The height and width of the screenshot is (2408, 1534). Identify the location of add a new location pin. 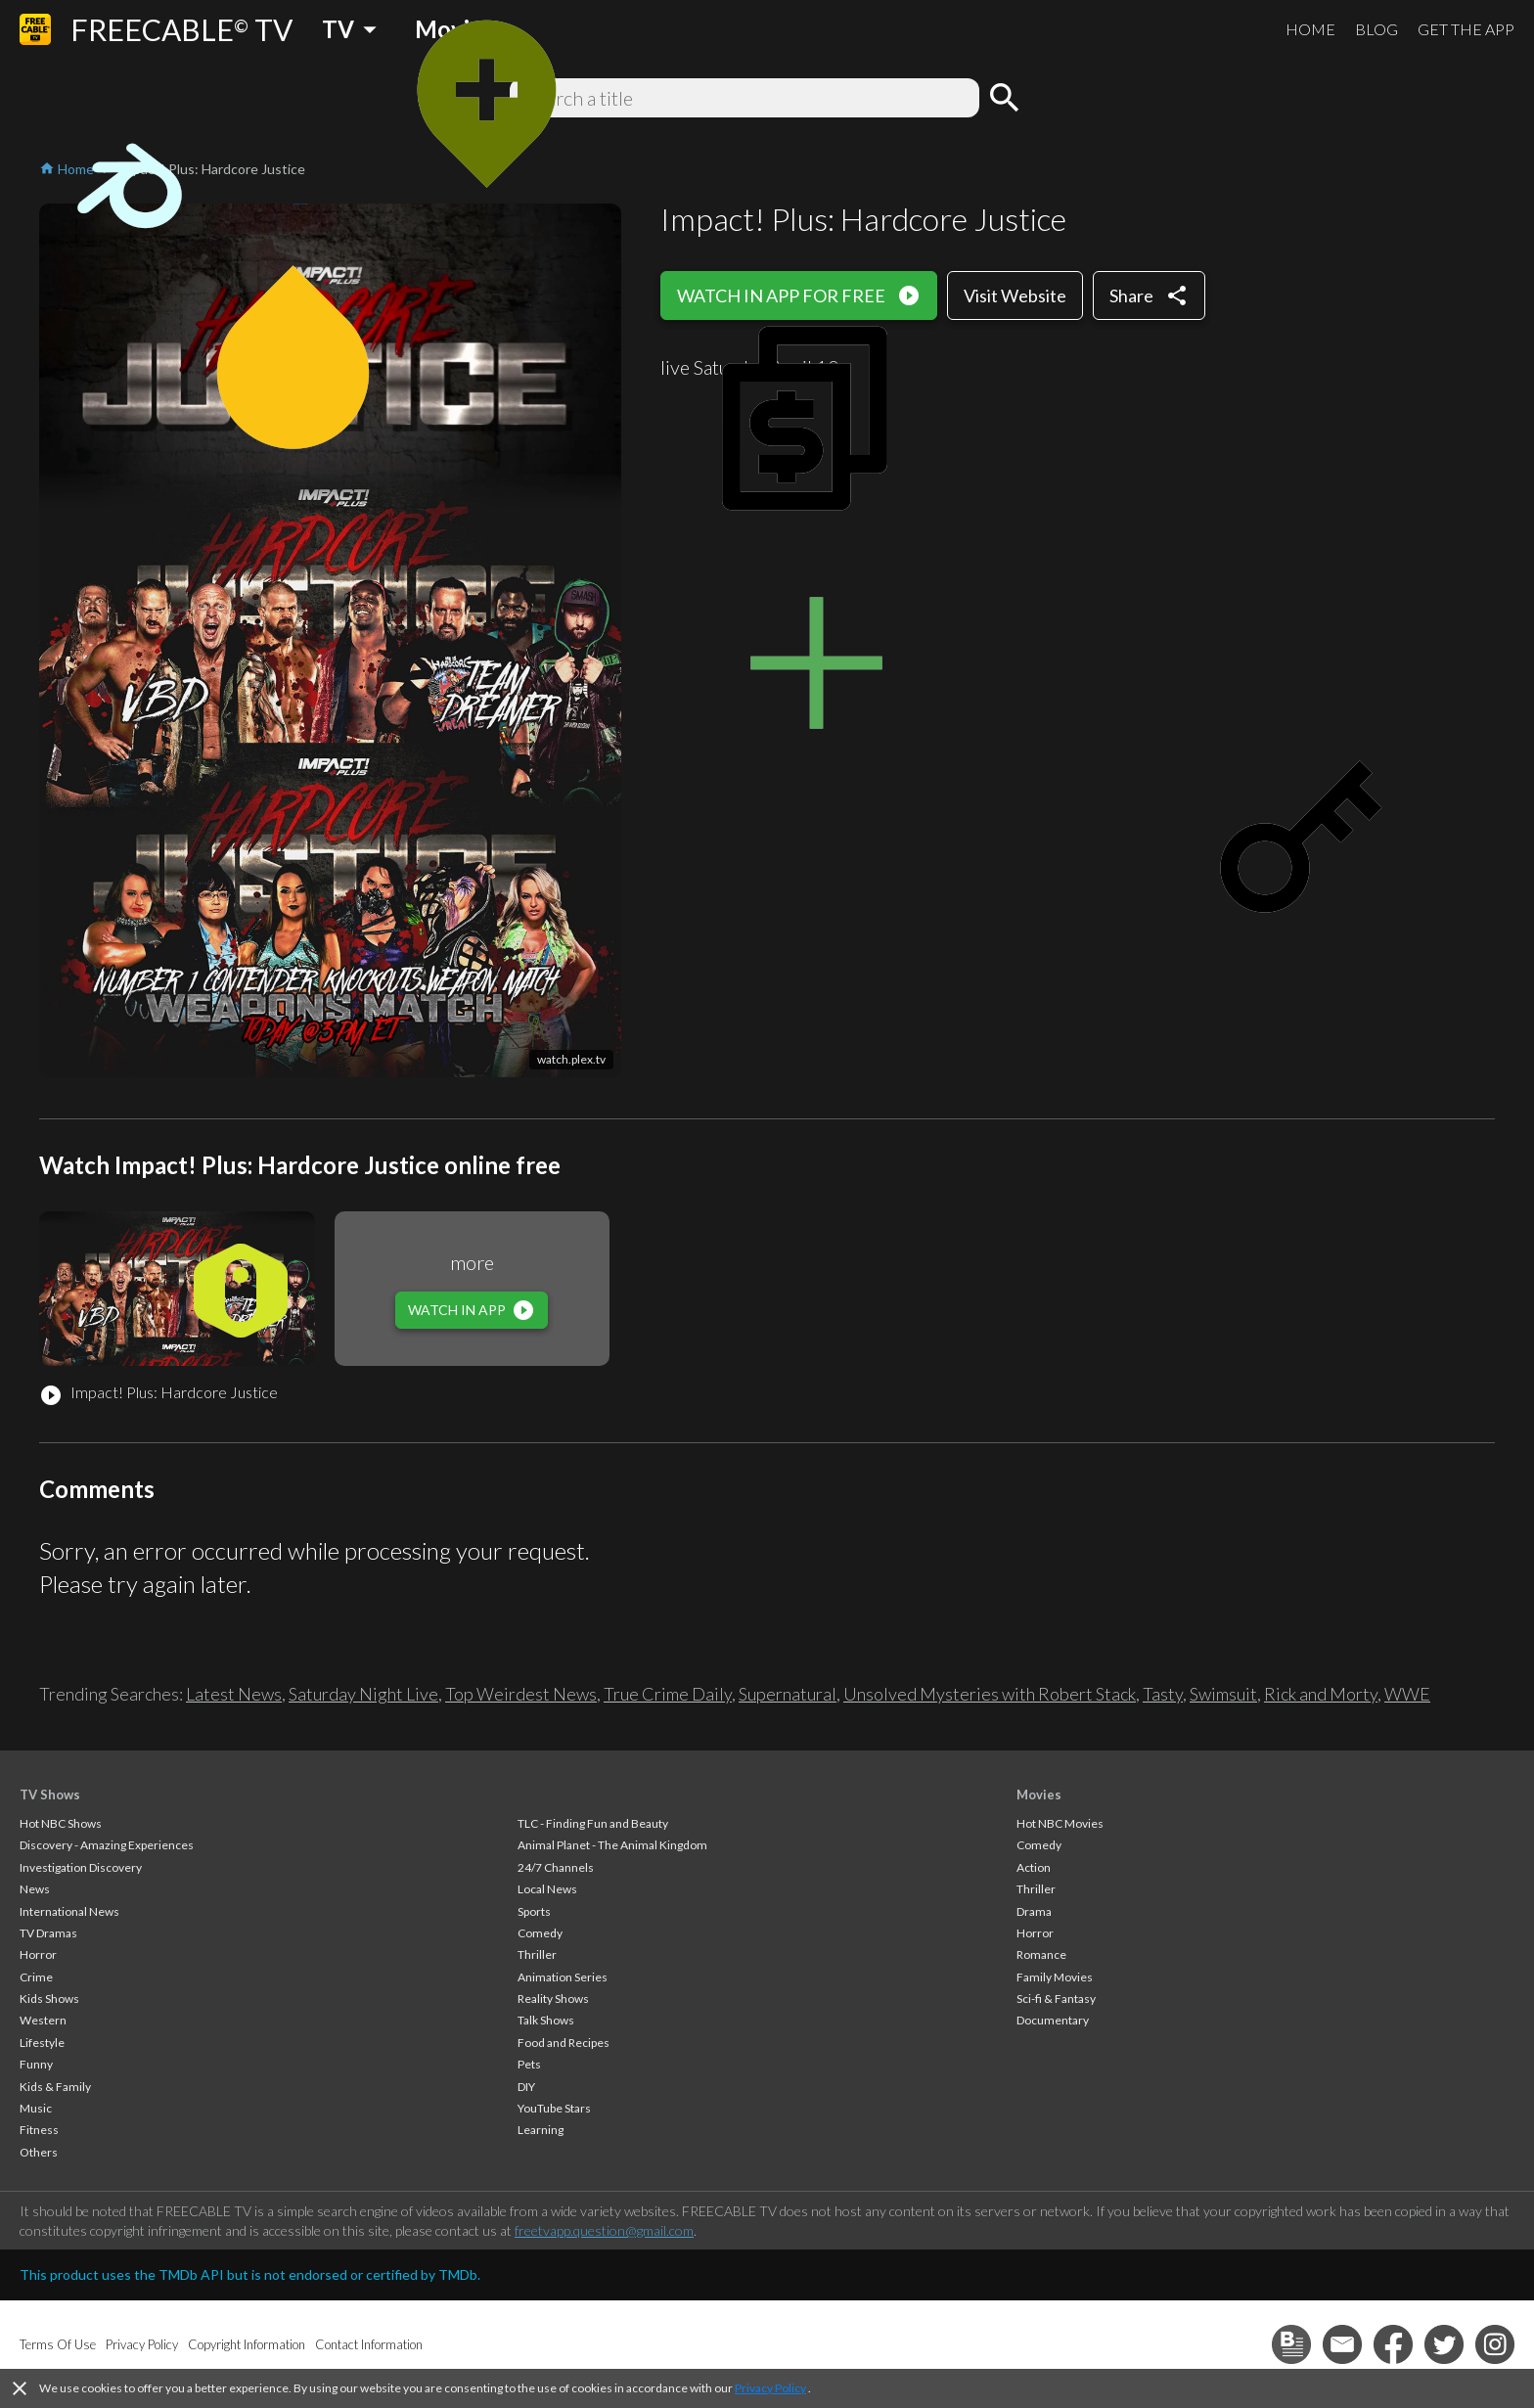
(486, 97).